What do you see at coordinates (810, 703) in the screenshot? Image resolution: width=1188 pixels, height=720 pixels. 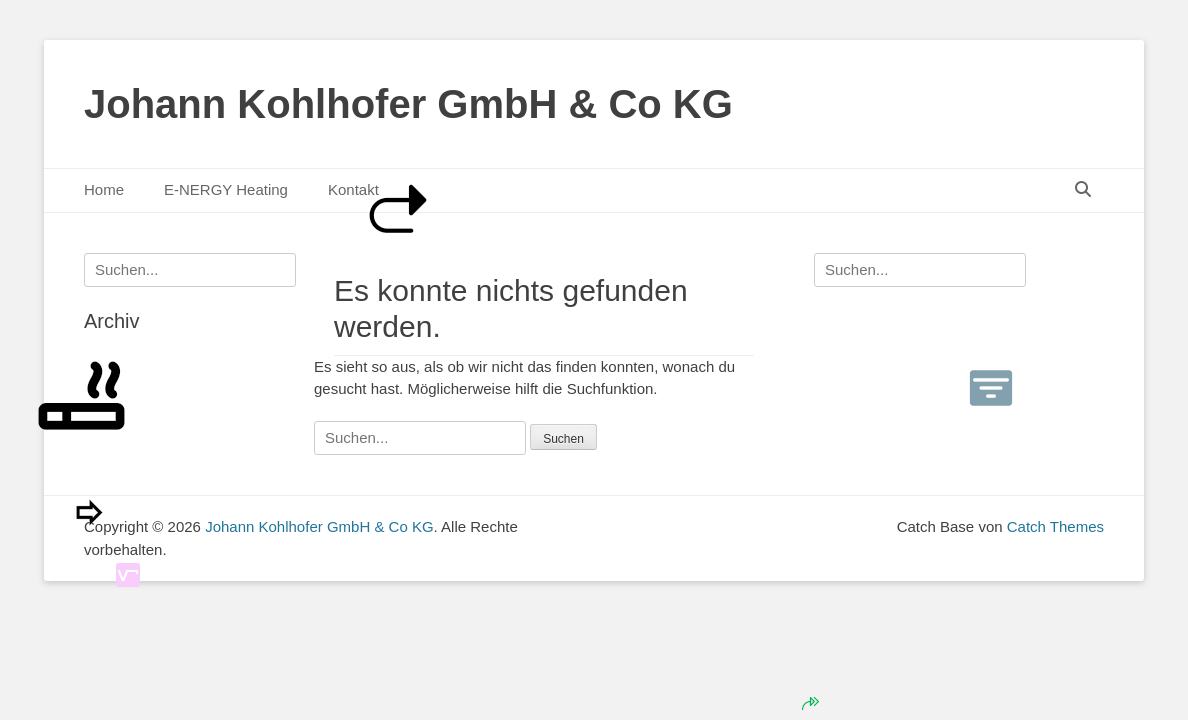 I see `forward message or content multiple times` at bounding box center [810, 703].